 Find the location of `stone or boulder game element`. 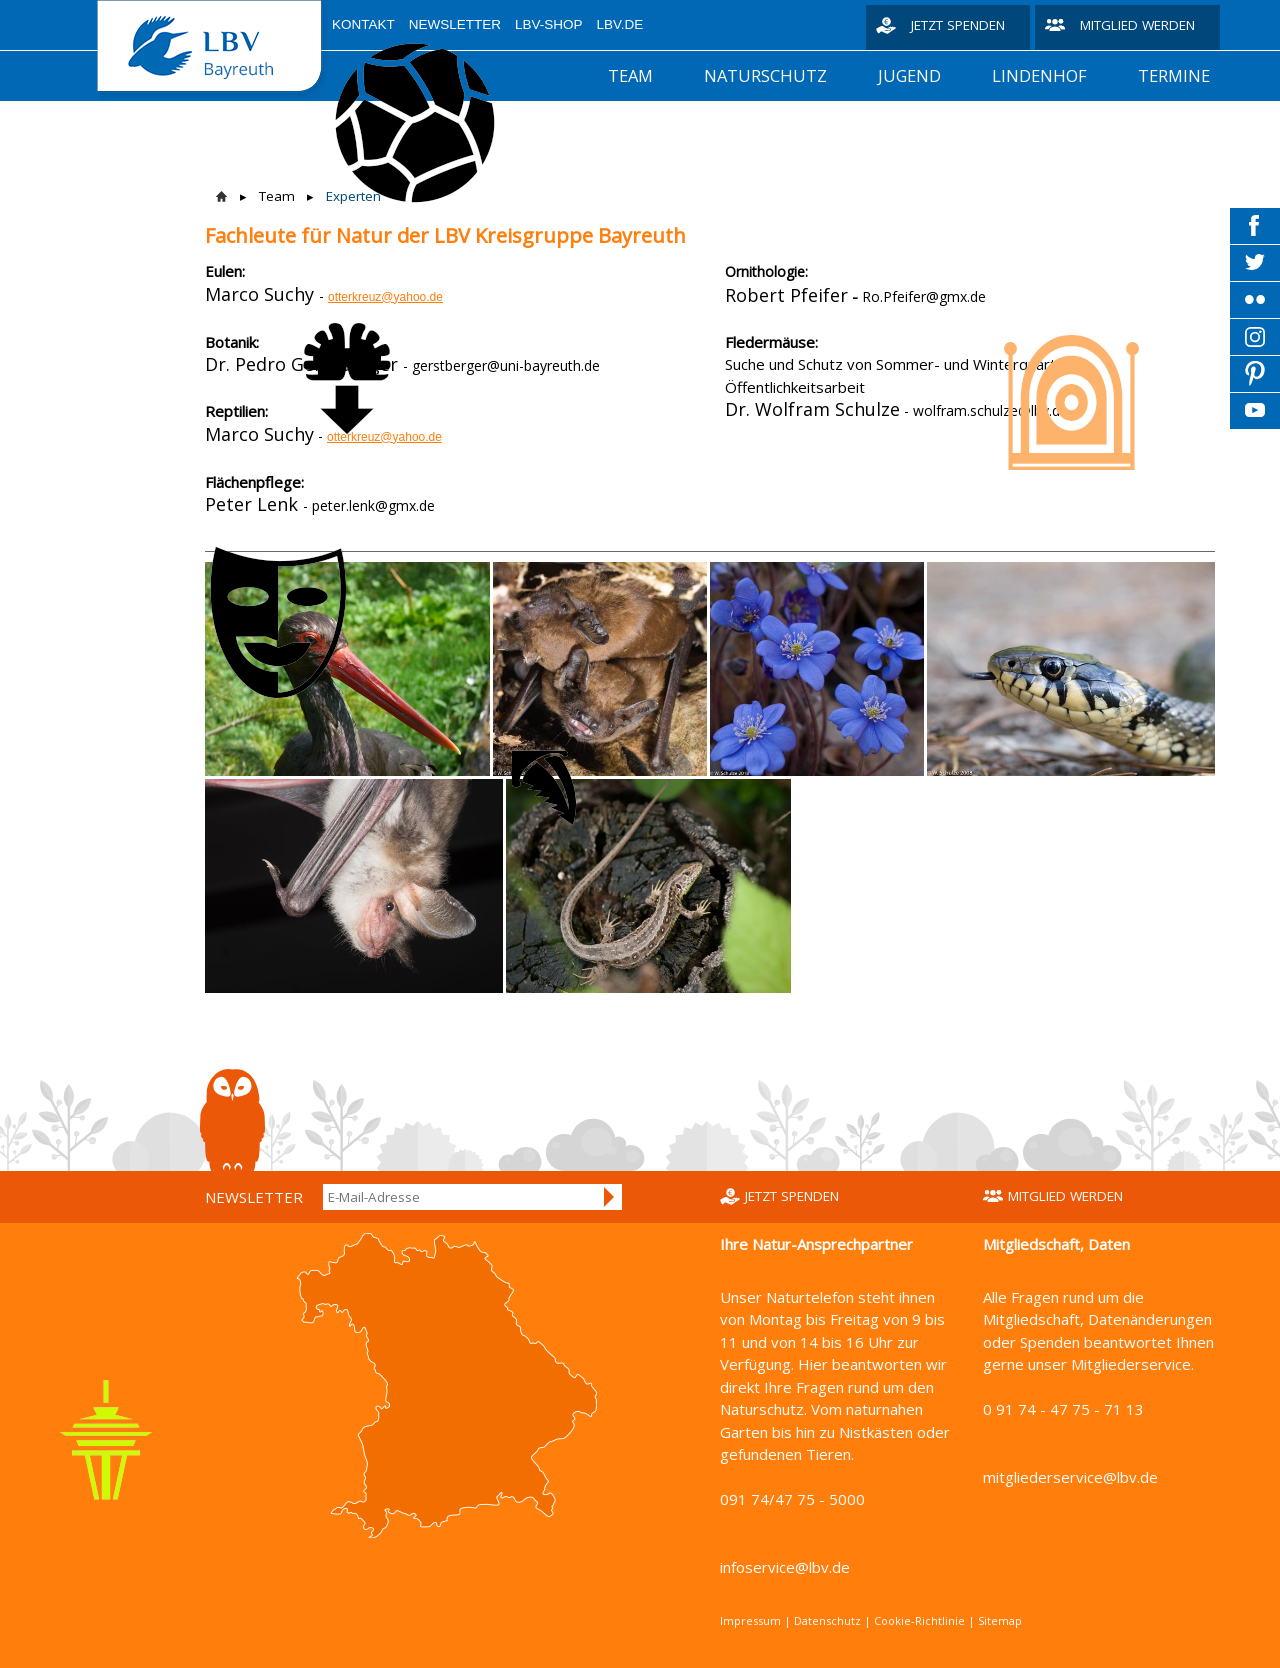

stone or boulder game element is located at coordinates (415, 123).